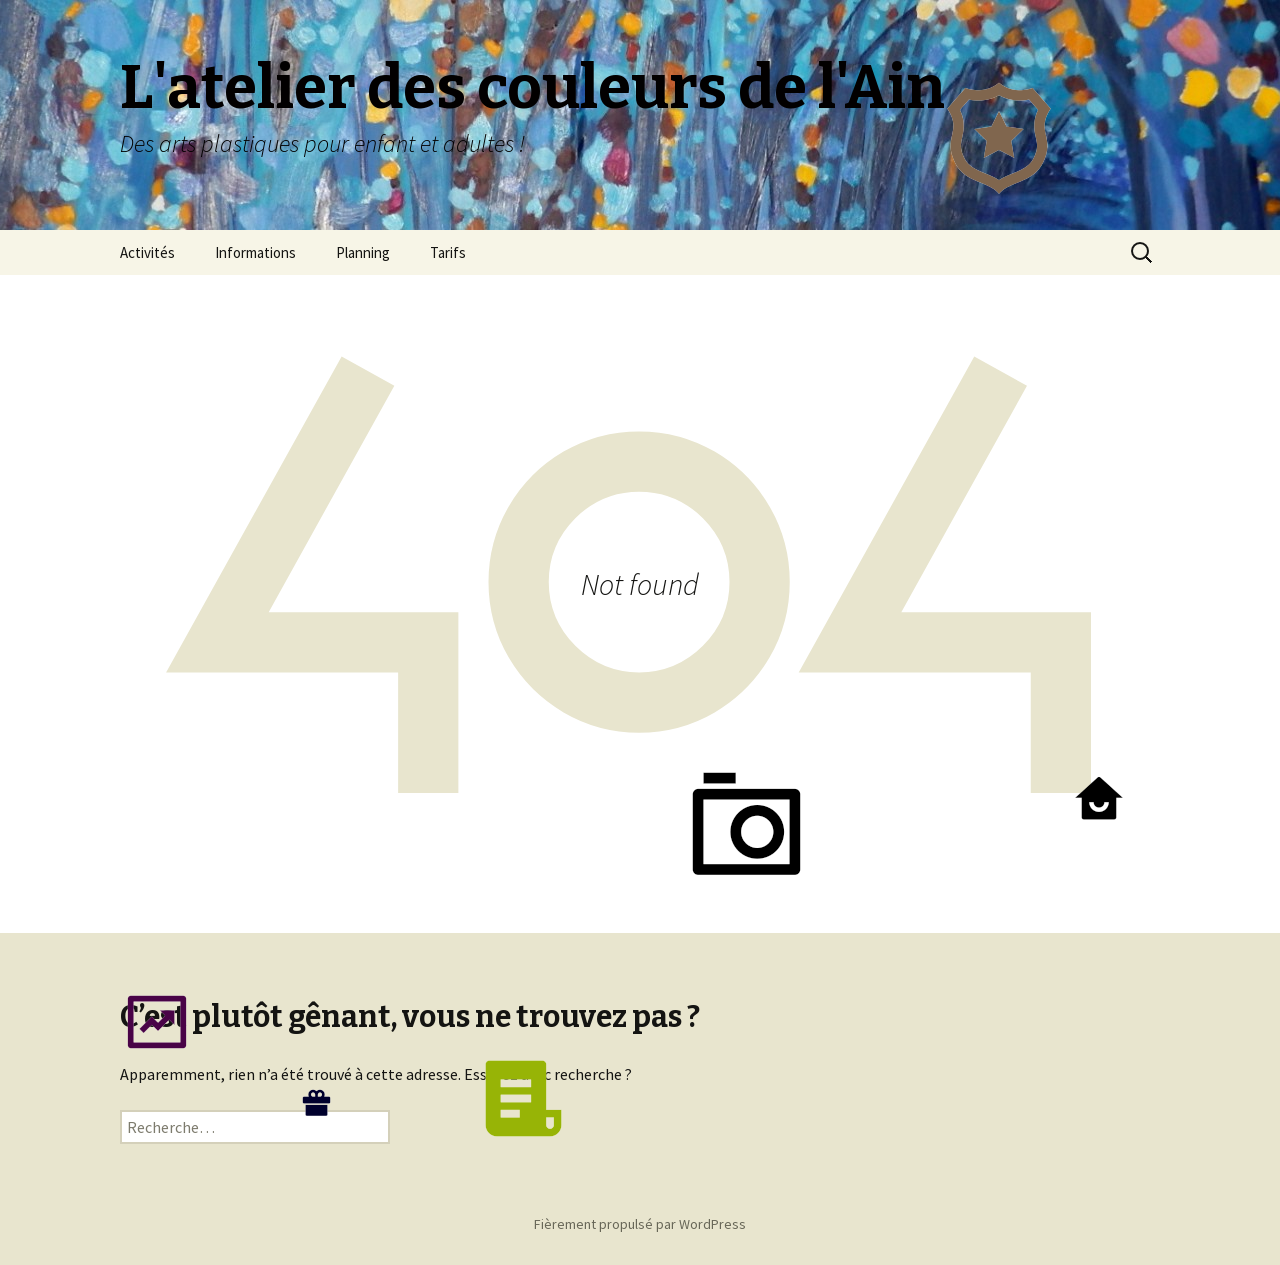 This screenshot has height=1265, width=1280. Describe the element at coordinates (1099, 800) in the screenshot. I see `go to home screen` at that location.